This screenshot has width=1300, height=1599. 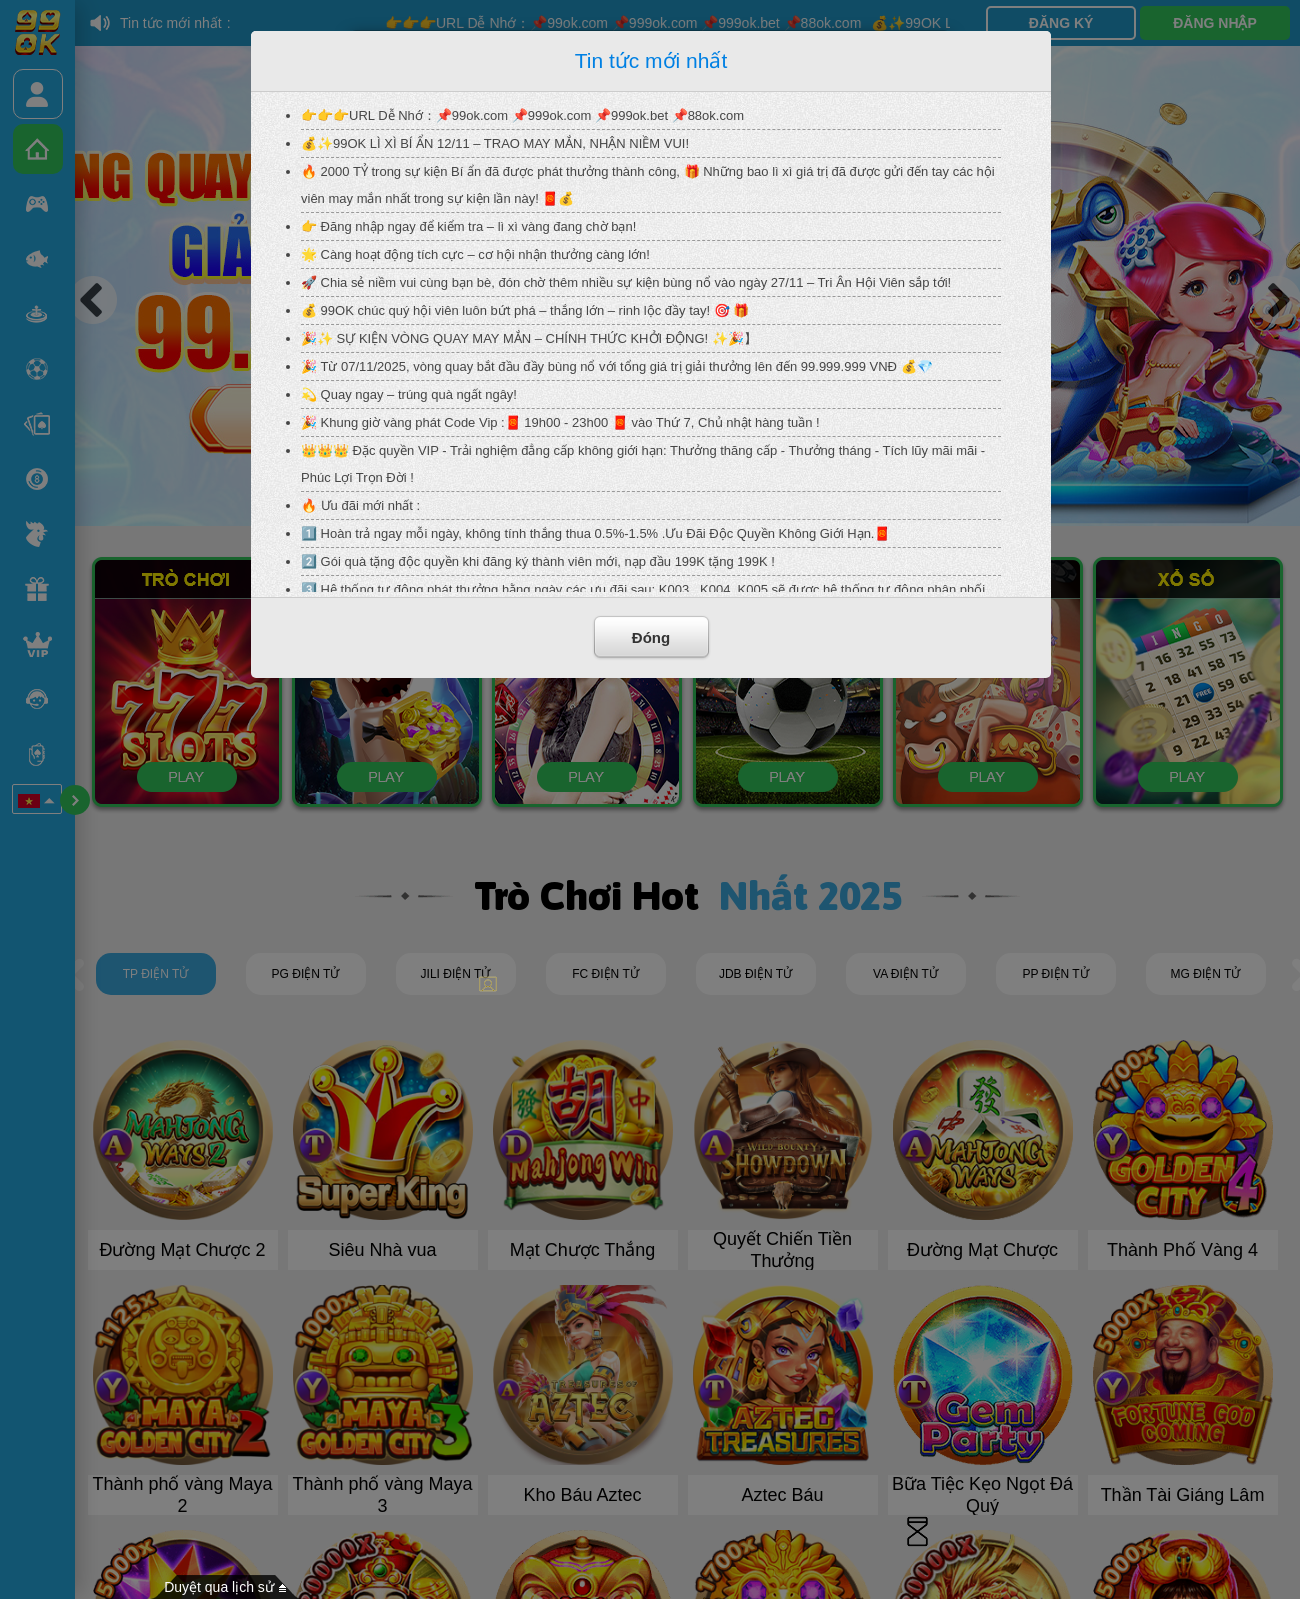 I want to click on indicates a timer or countdown in progress, so click(x=917, y=1531).